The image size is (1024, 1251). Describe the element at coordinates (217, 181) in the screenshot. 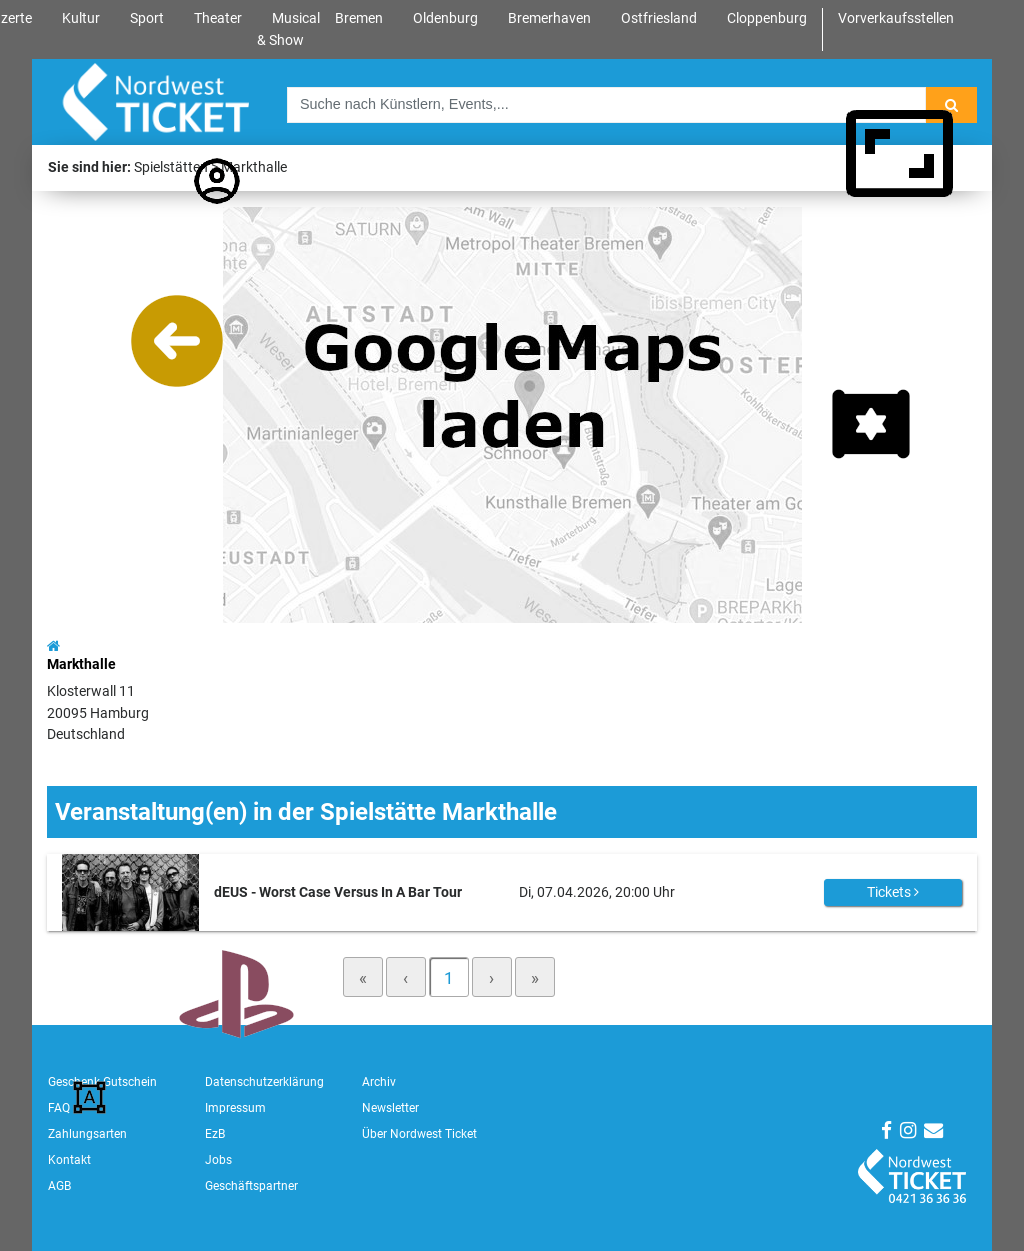

I see `access your profile or account settings` at that location.